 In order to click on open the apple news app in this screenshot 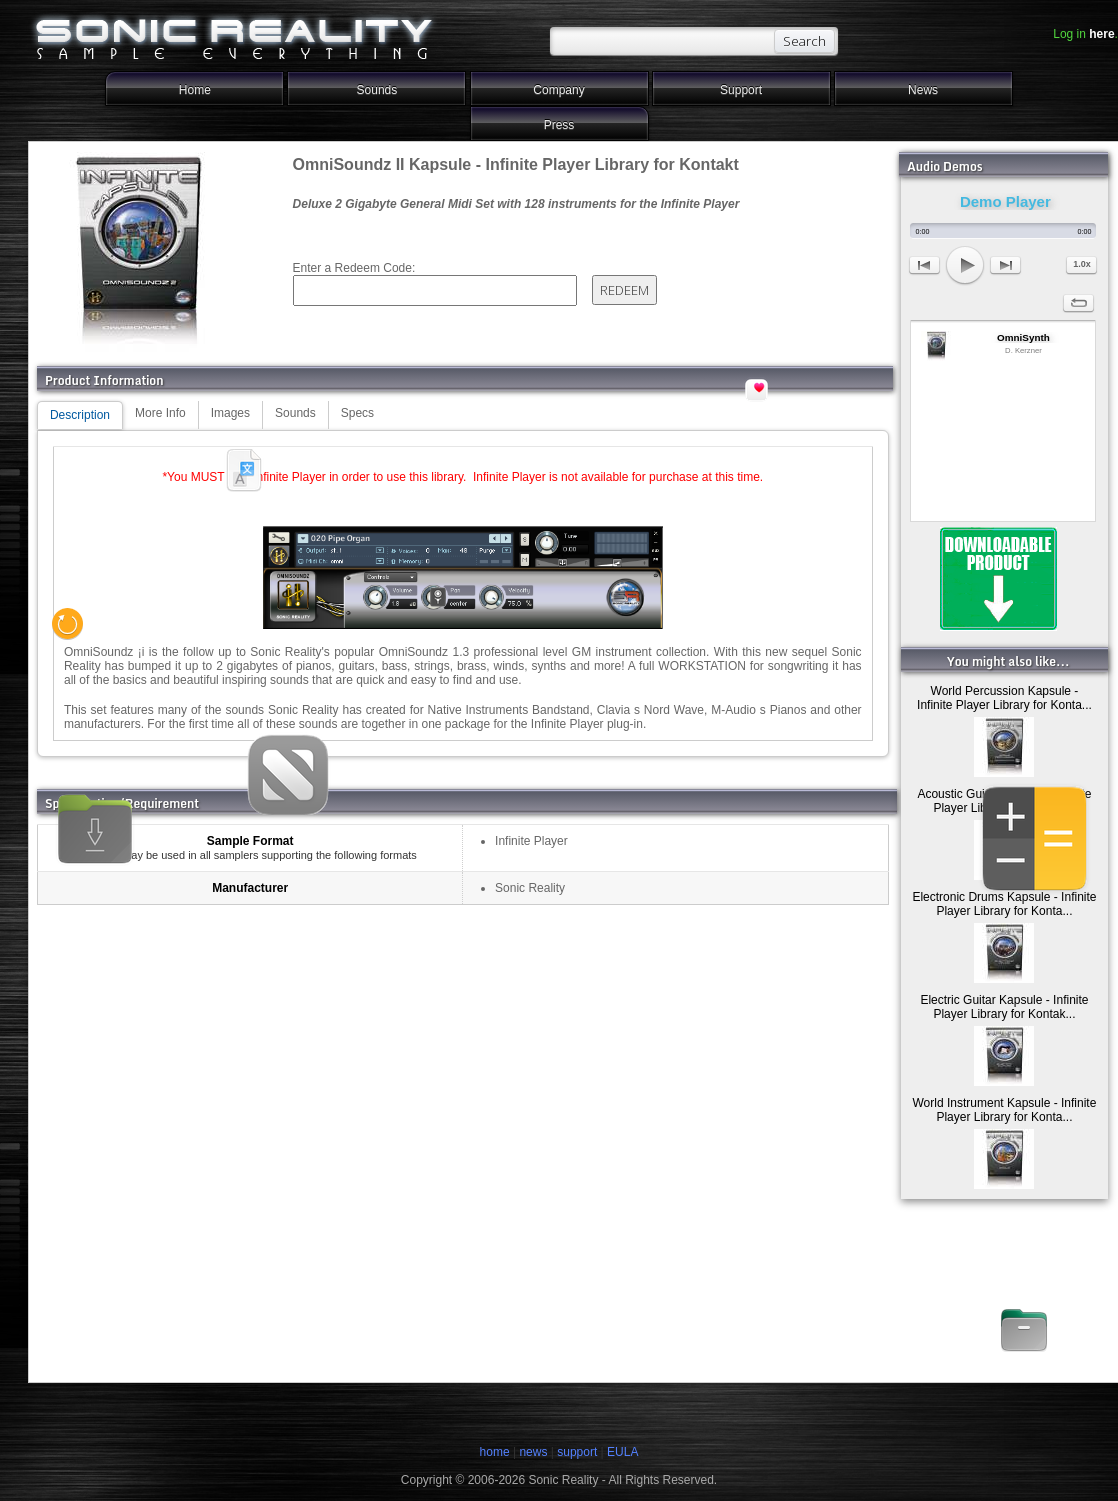, I will do `click(288, 775)`.